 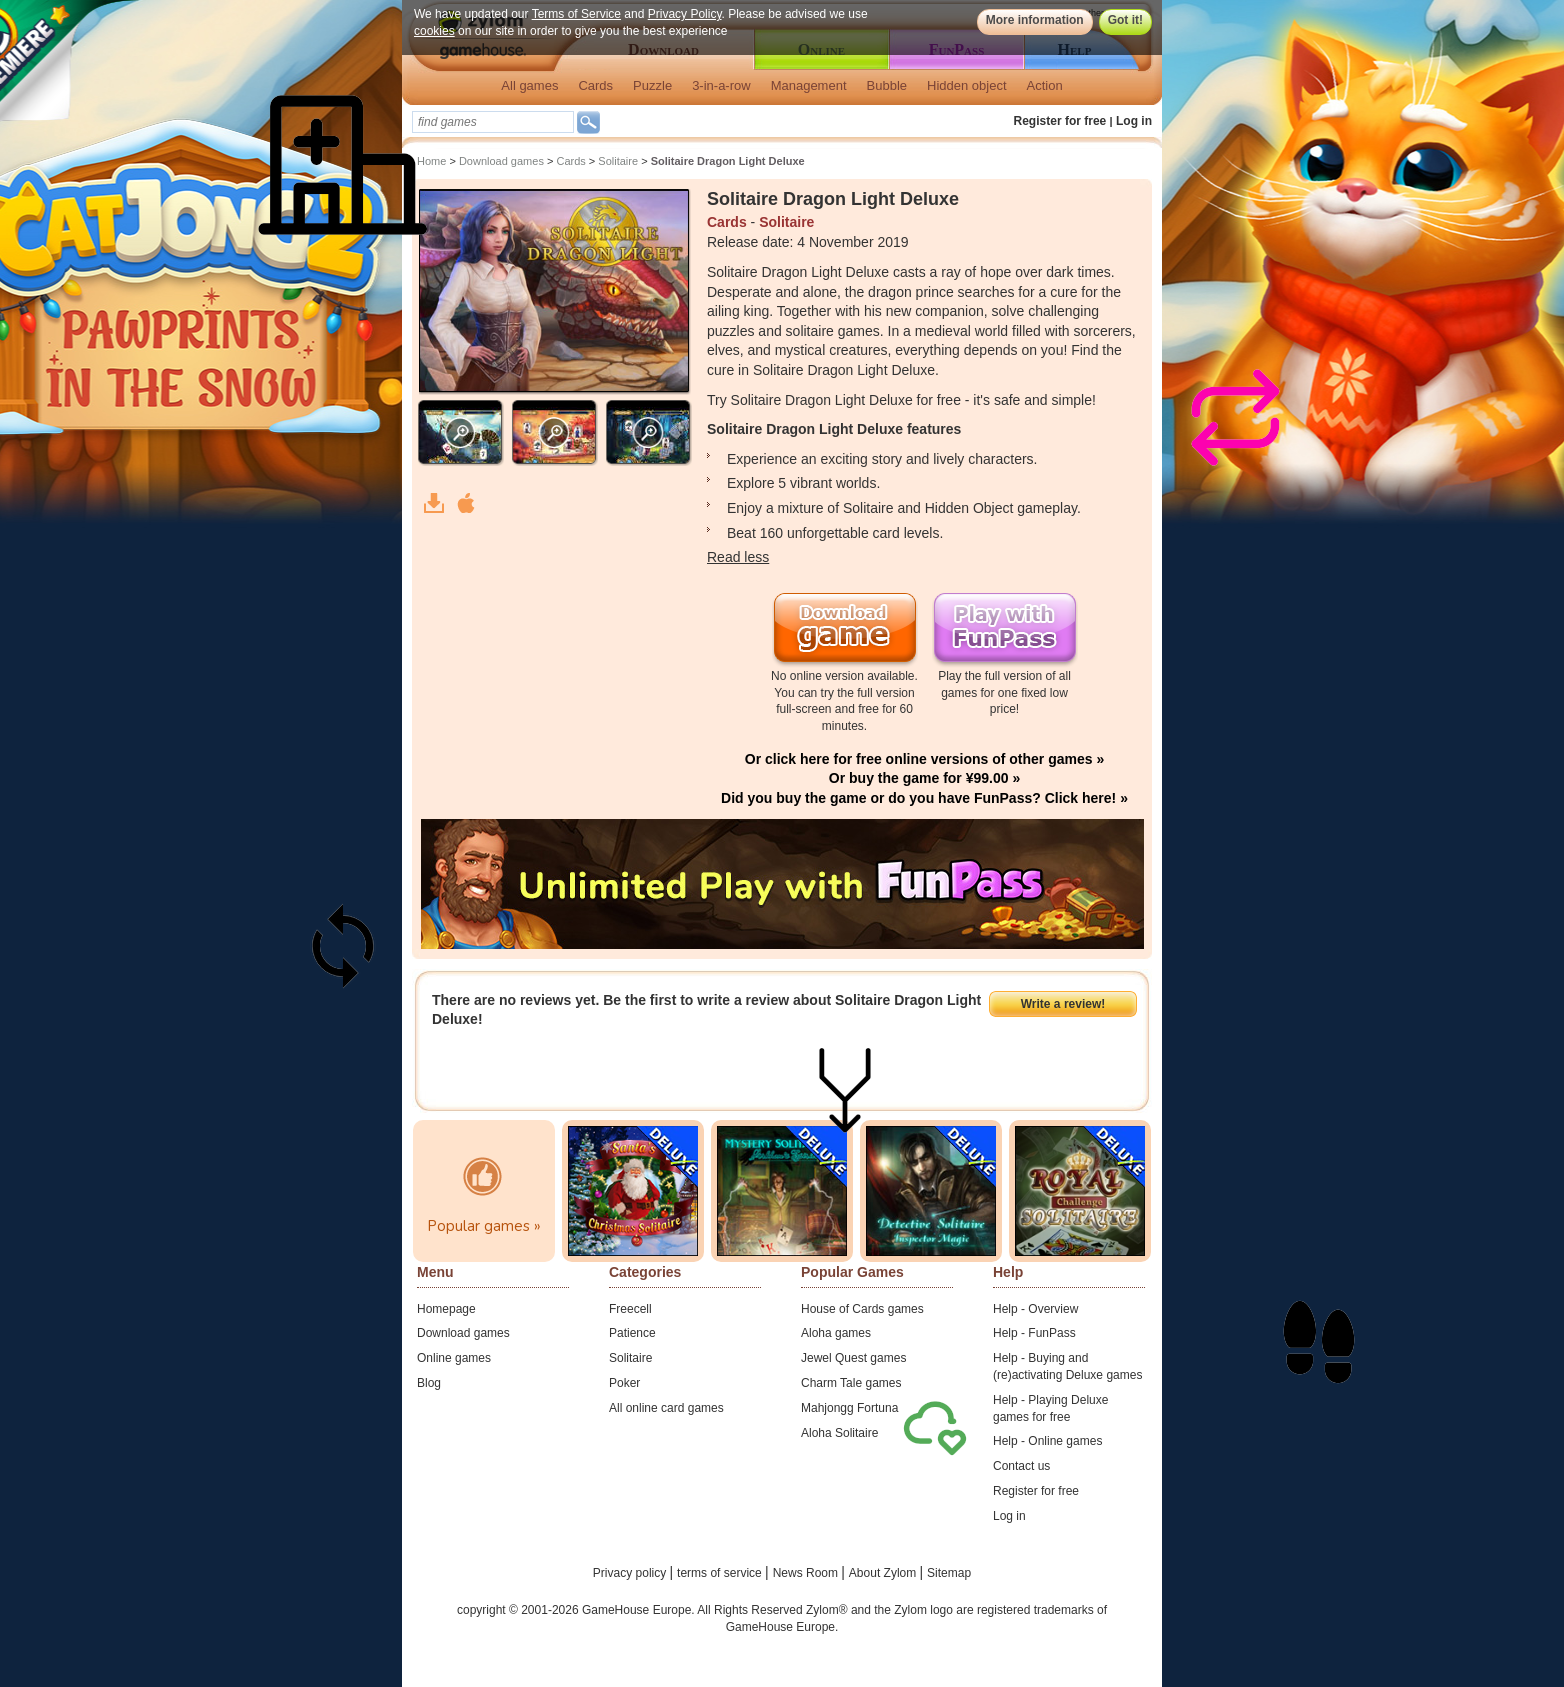 What do you see at coordinates (334, 165) in the screenshot?
I see `find nearby hospitals or medical facilities` at bounding box center [334, 165].